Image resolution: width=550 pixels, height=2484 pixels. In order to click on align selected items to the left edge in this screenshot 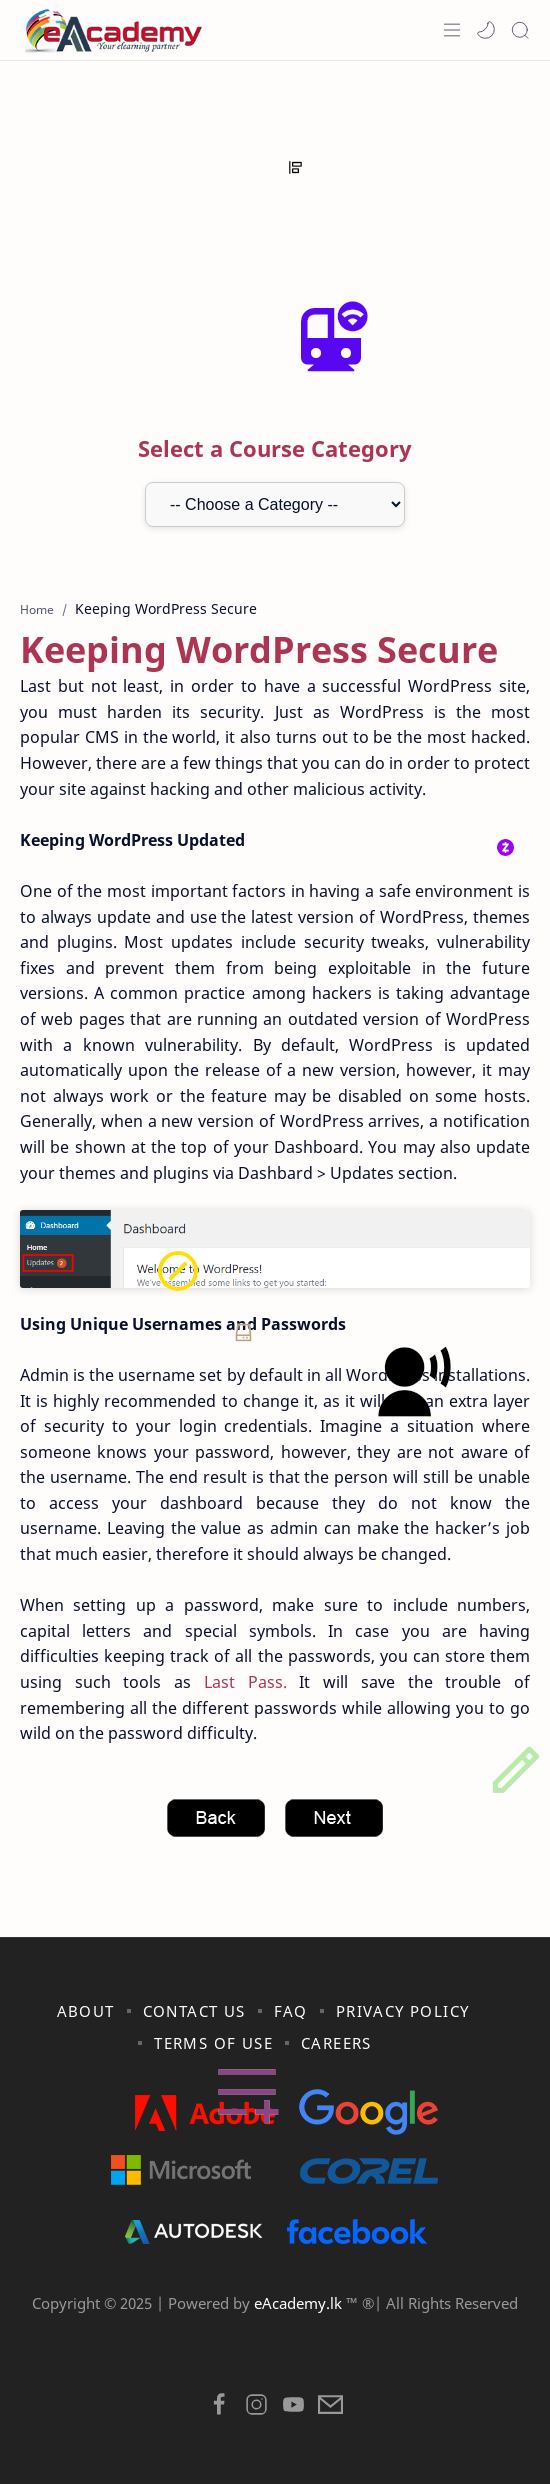, I will do `click(295, 167)`.